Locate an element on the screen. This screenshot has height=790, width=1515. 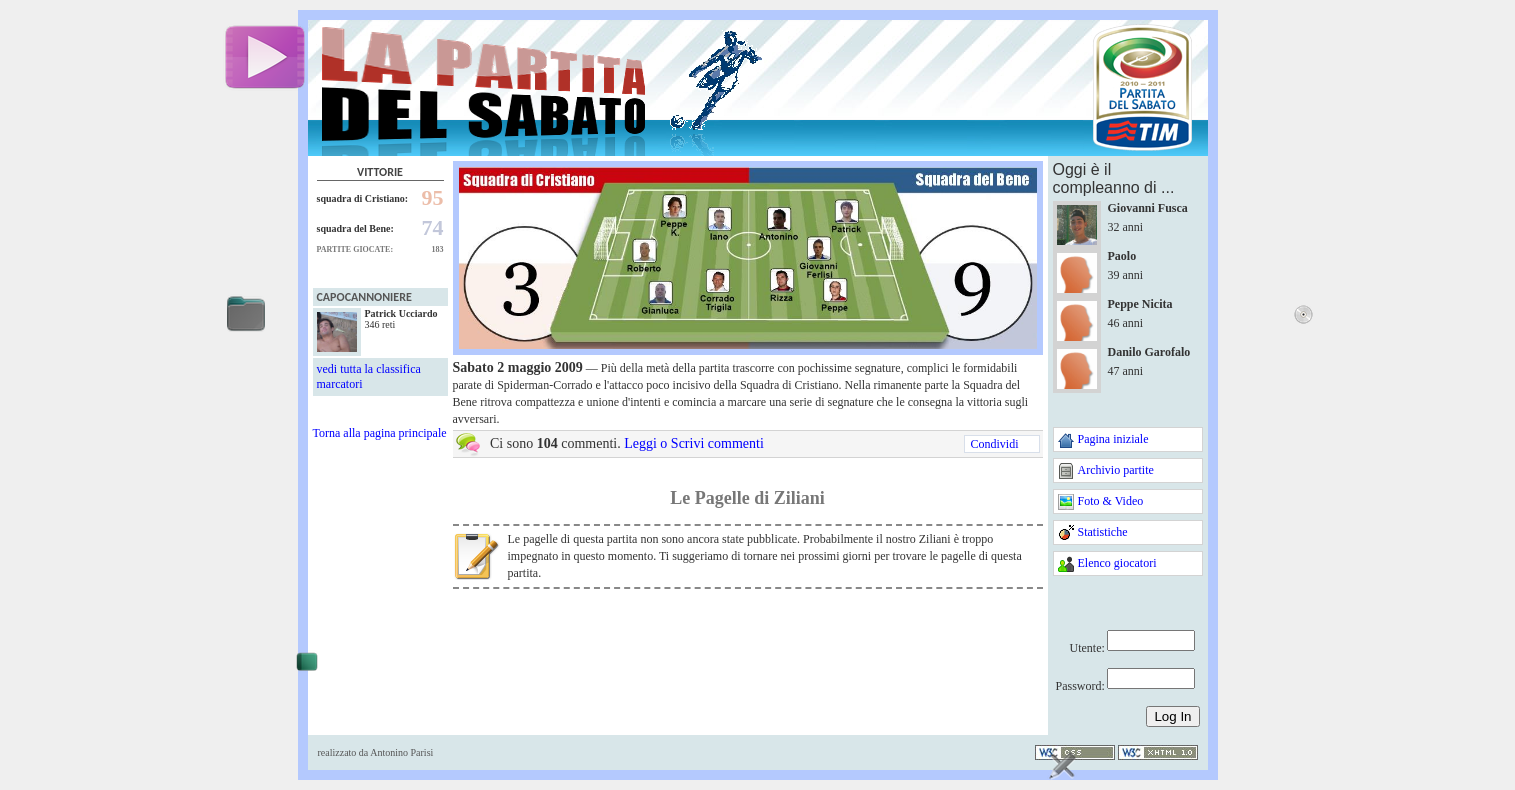
open folder to view contents is located at coordinates (246, 313).